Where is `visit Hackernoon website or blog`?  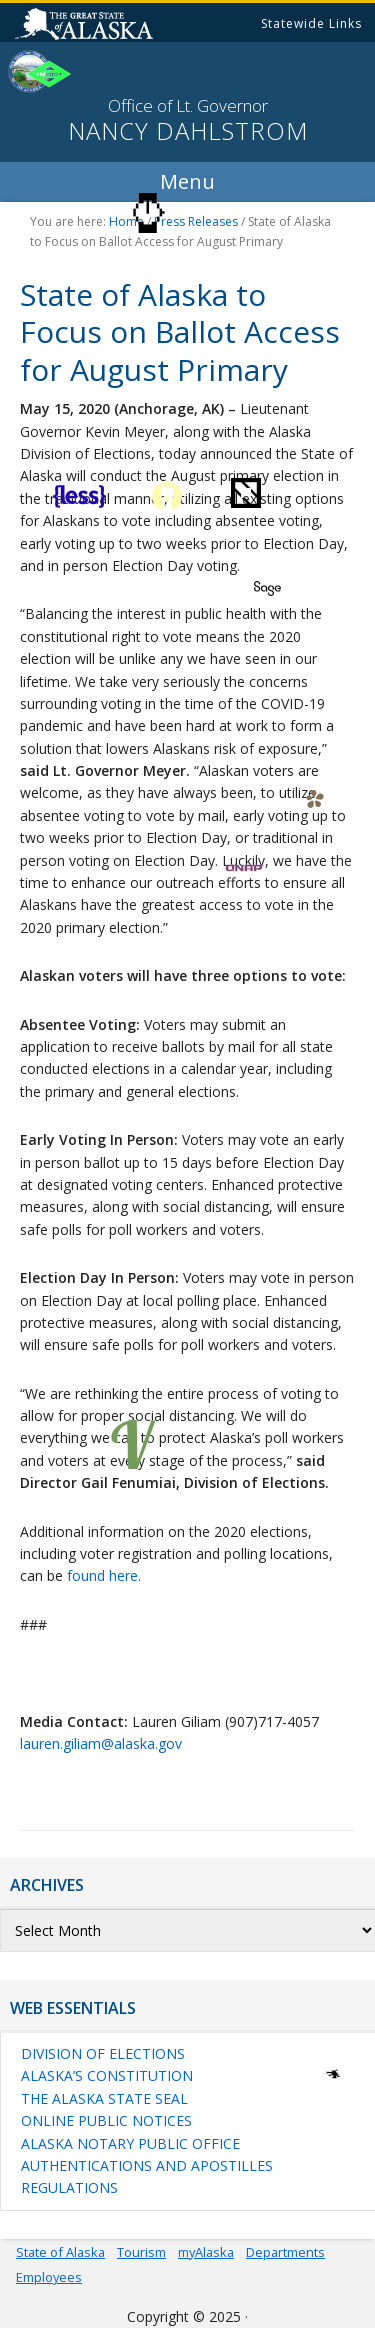
visit Hackernoon website or blog is located at coordinates (149, 213).